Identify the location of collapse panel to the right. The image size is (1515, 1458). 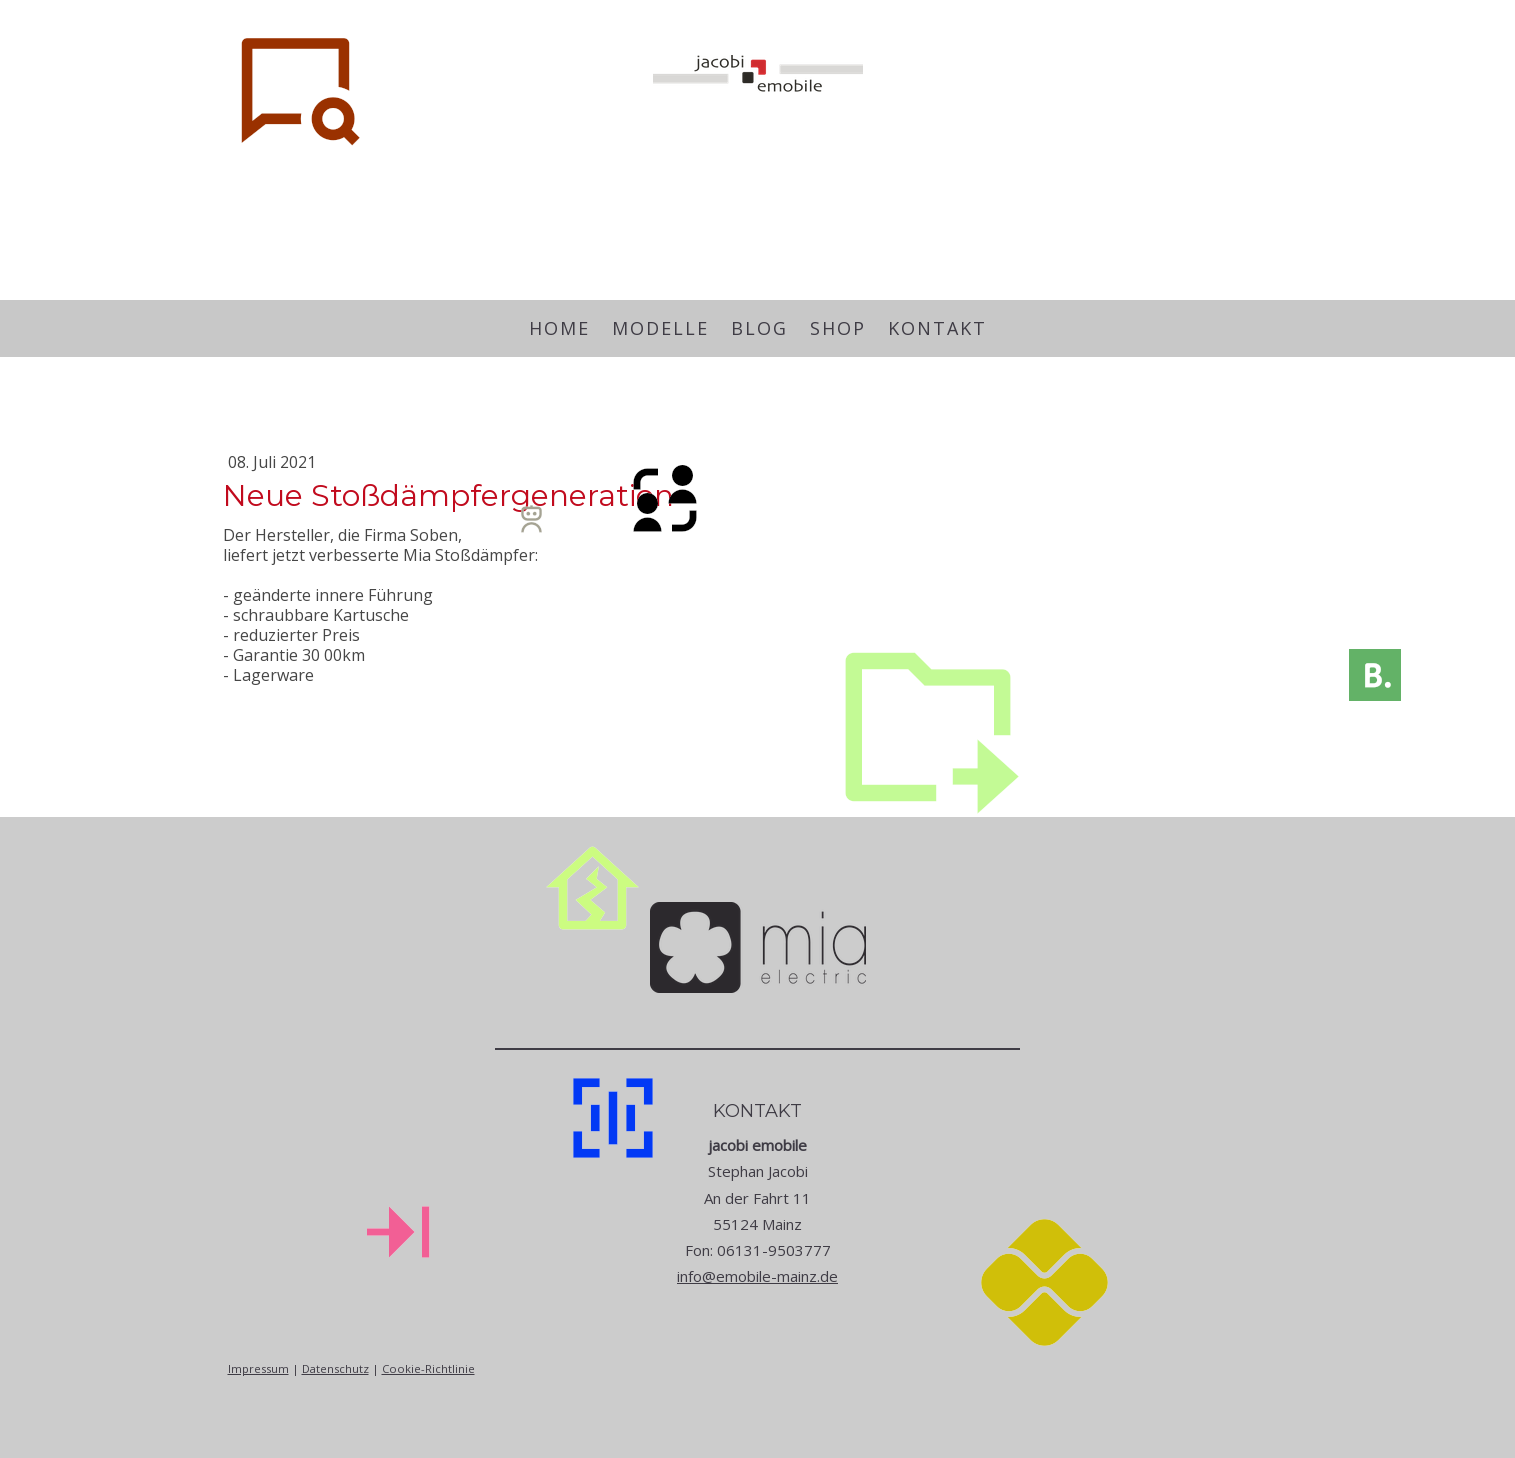
(400, 1232).